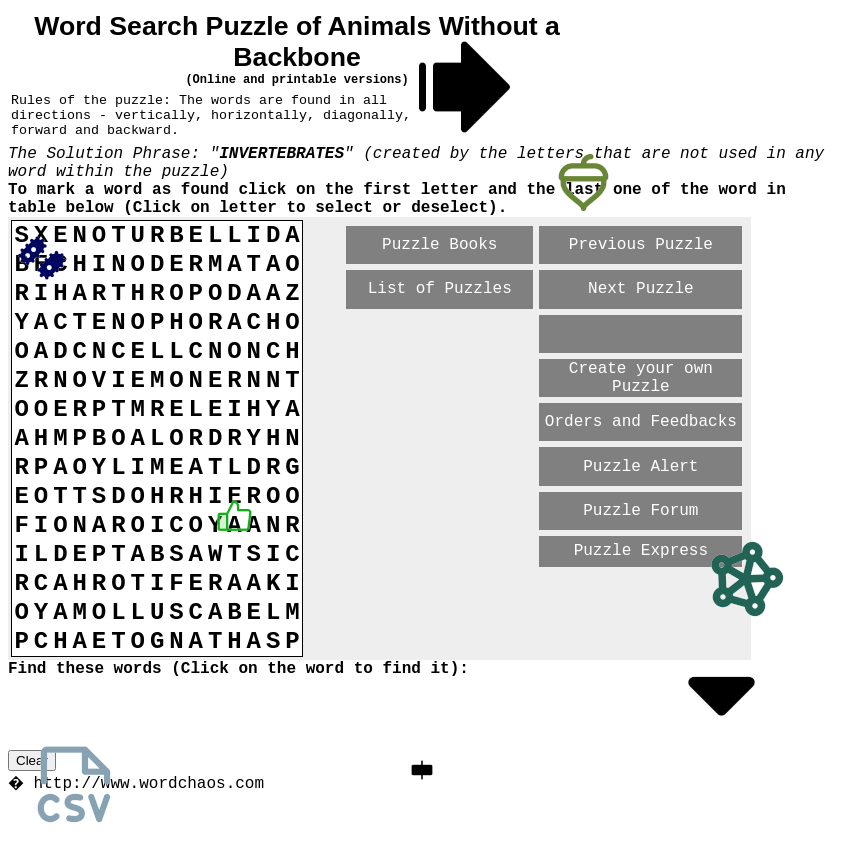 This screenshot has height=852, width=842. What do you see at coordinates (583, 182) in the screenshot?
I see `nature or outdoors category indicator` at bounding box center [583, 182].